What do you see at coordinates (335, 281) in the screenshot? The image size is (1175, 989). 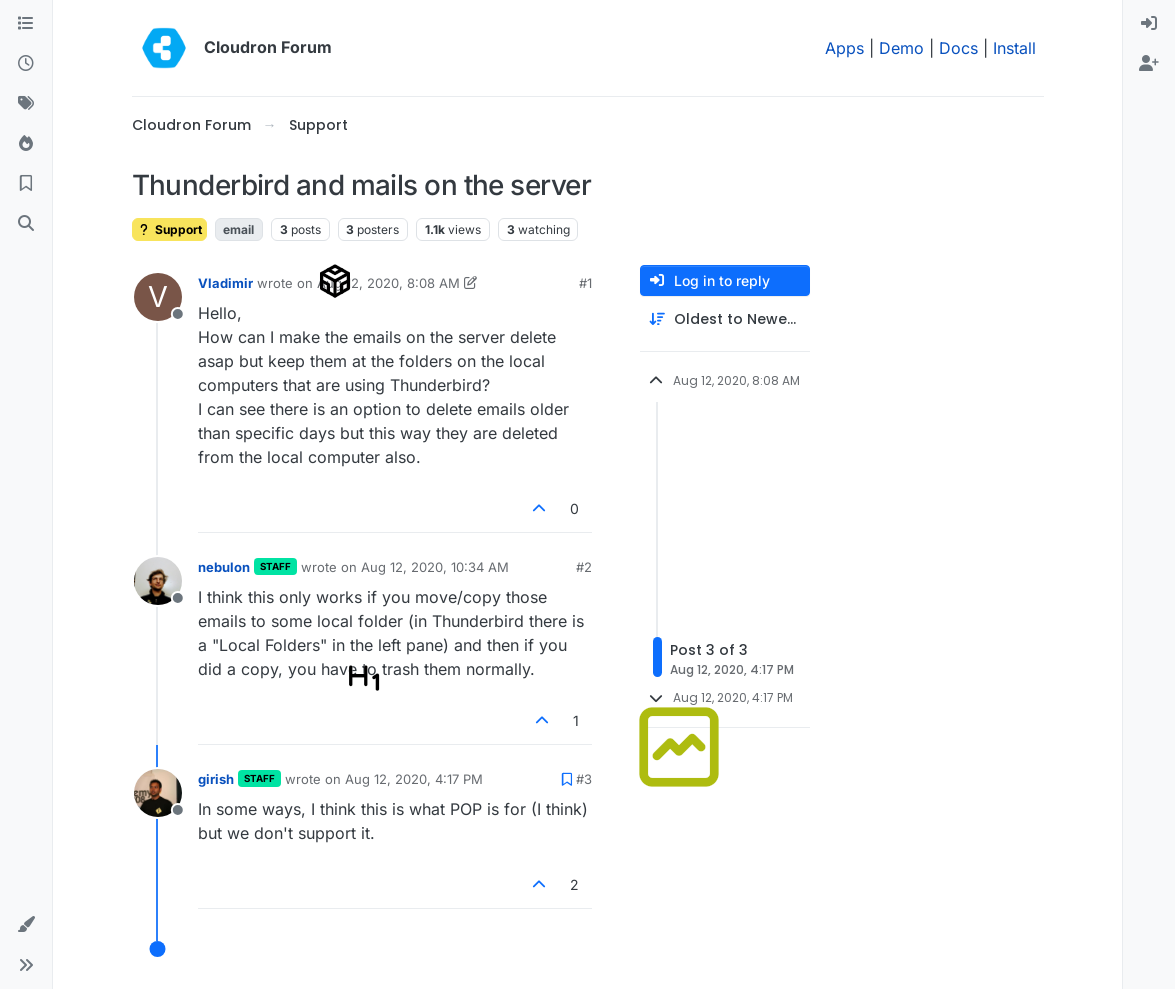 I see `open CodeSandbox development environment` at bounding box center [335, 281].